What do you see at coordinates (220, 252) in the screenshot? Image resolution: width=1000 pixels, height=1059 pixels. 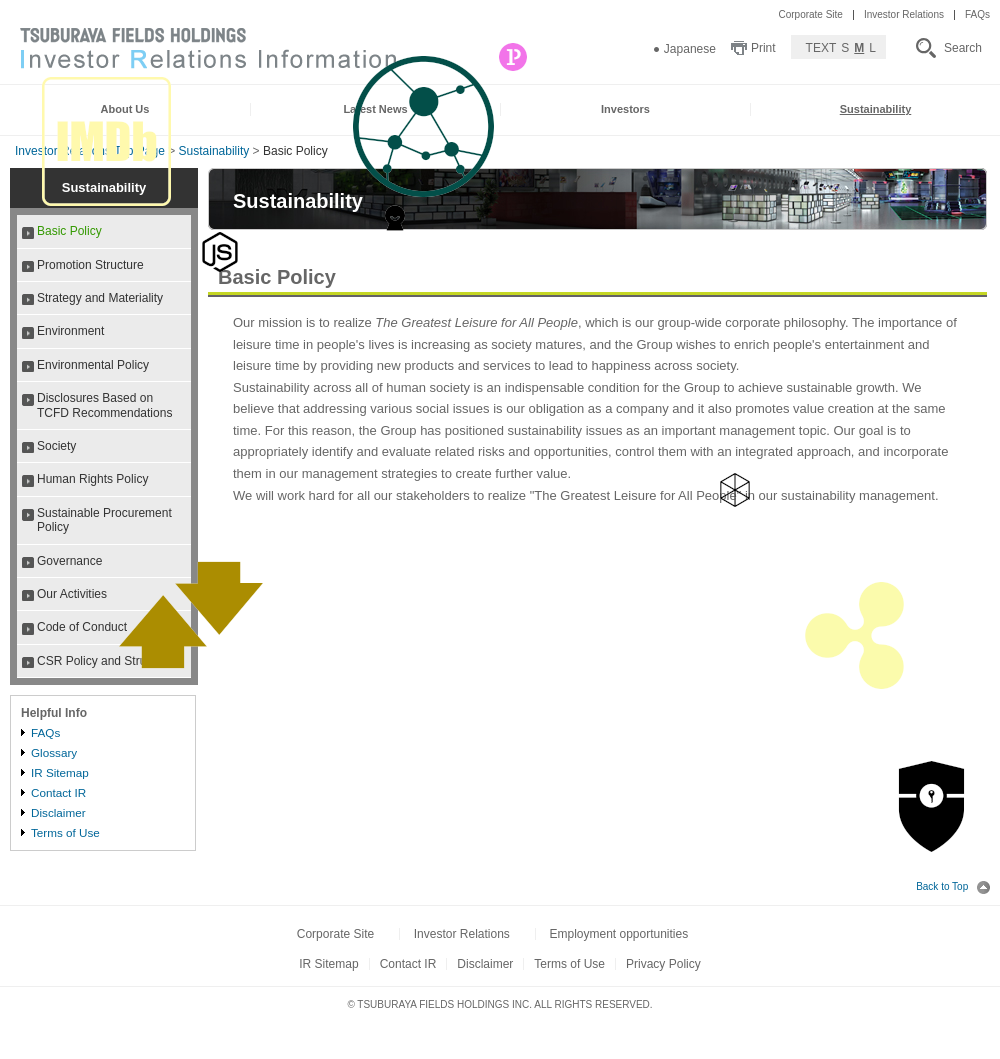 I see `Node.js runtime environment logo` at bounding box center [220, 252].